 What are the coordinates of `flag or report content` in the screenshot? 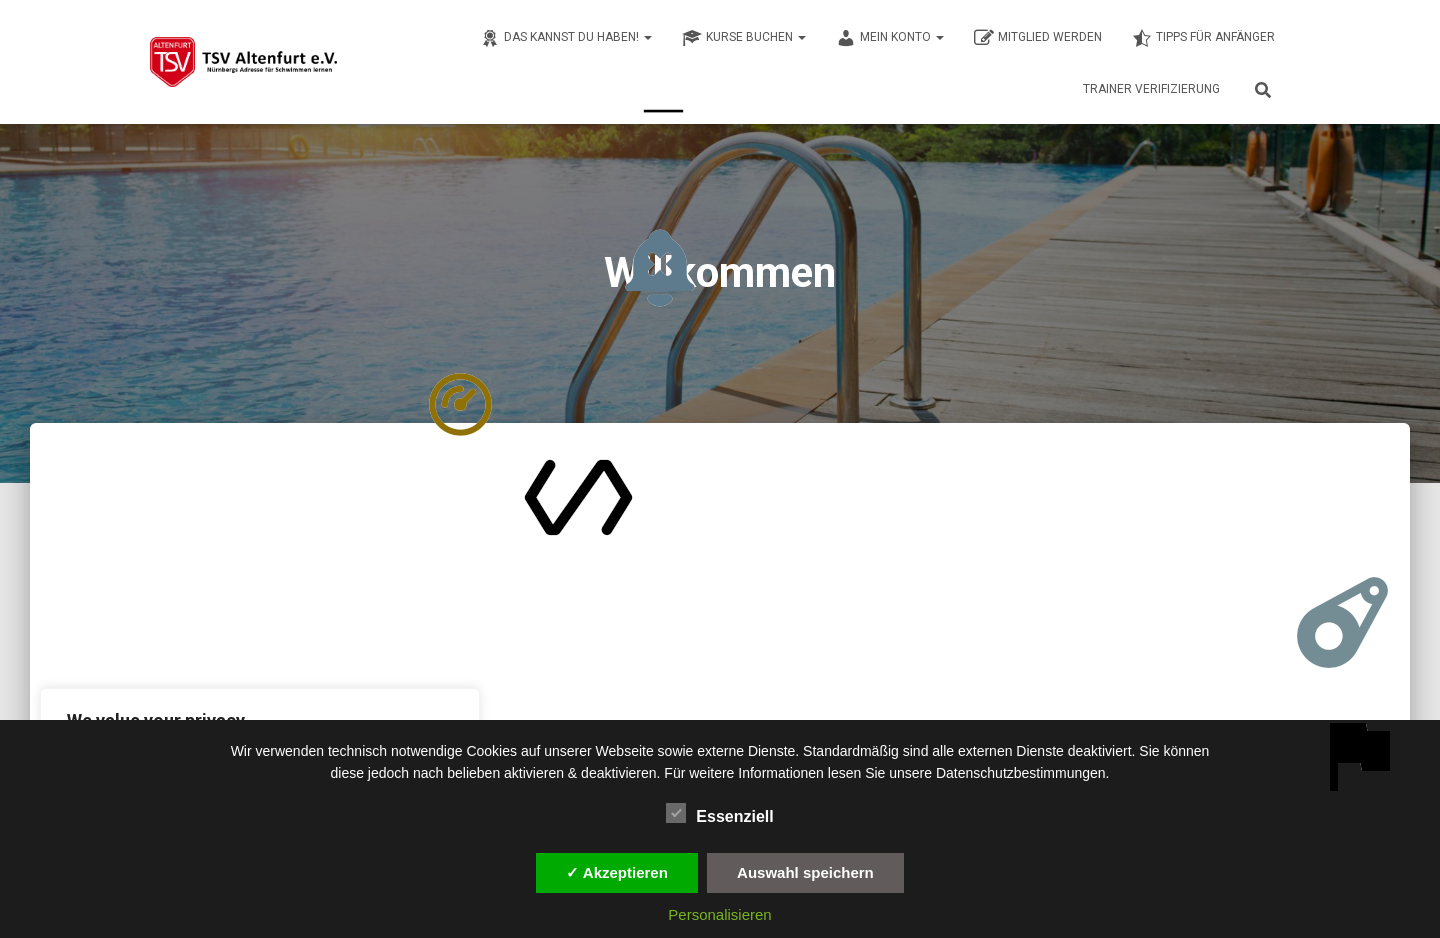 It's located at (1358, 755).